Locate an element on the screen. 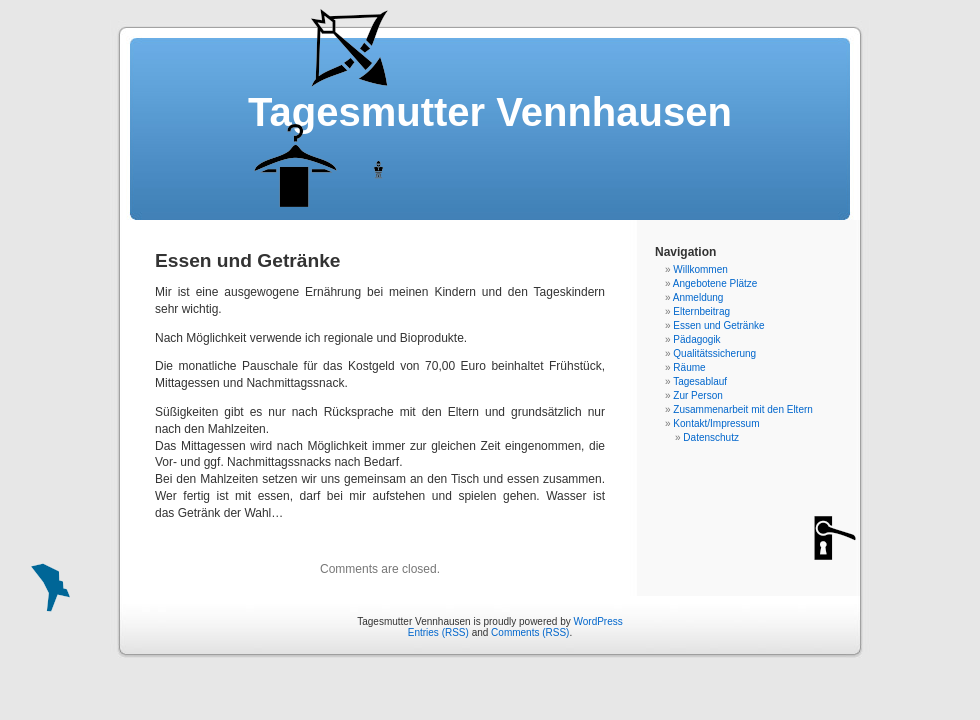  view museum or gallery collection is located at coordinates (378, 169).